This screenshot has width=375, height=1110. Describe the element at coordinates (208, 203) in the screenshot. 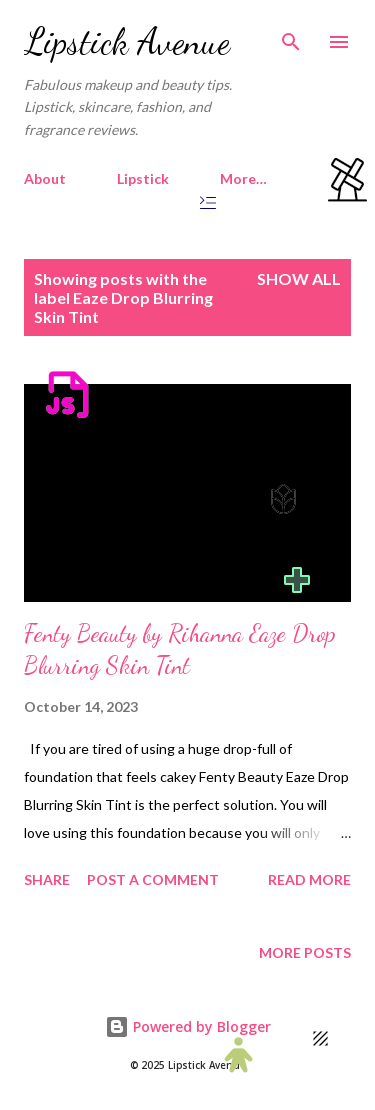

I see `increase text indent level` at that location.